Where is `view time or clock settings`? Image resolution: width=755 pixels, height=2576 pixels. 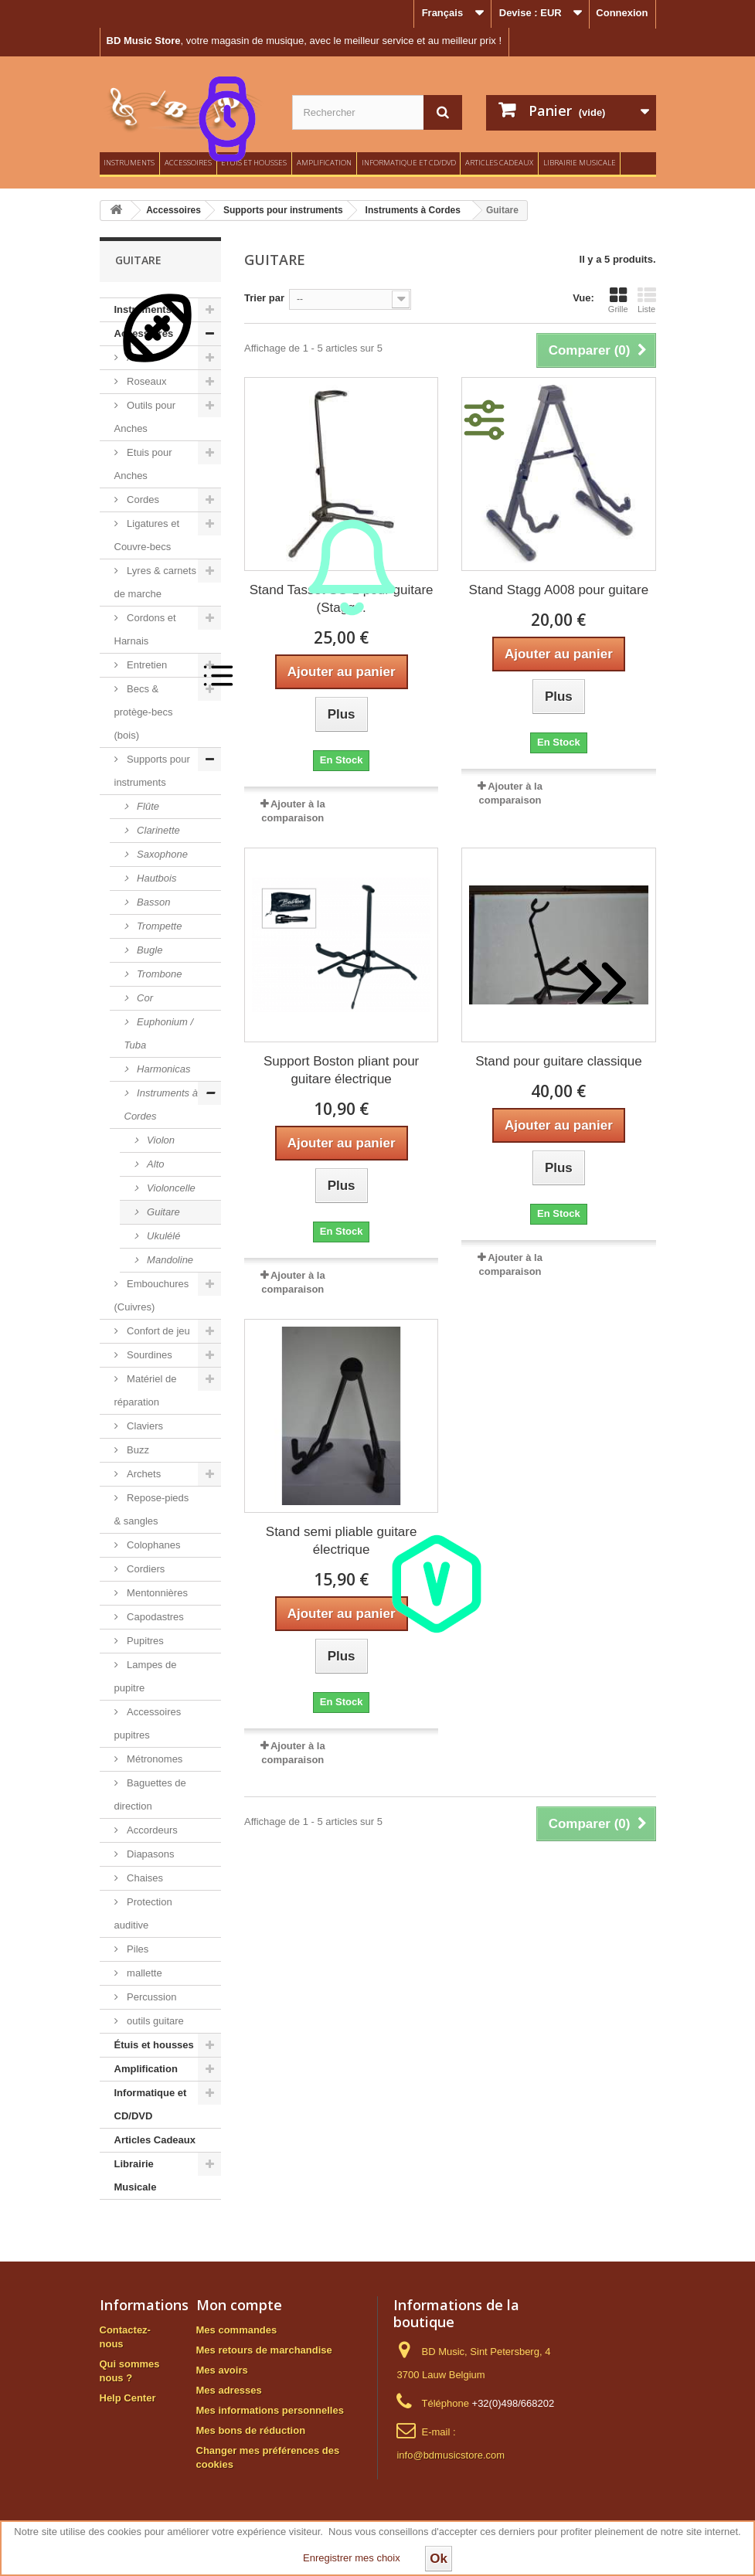 view time or clock settings is located at coordinates (227, 119).